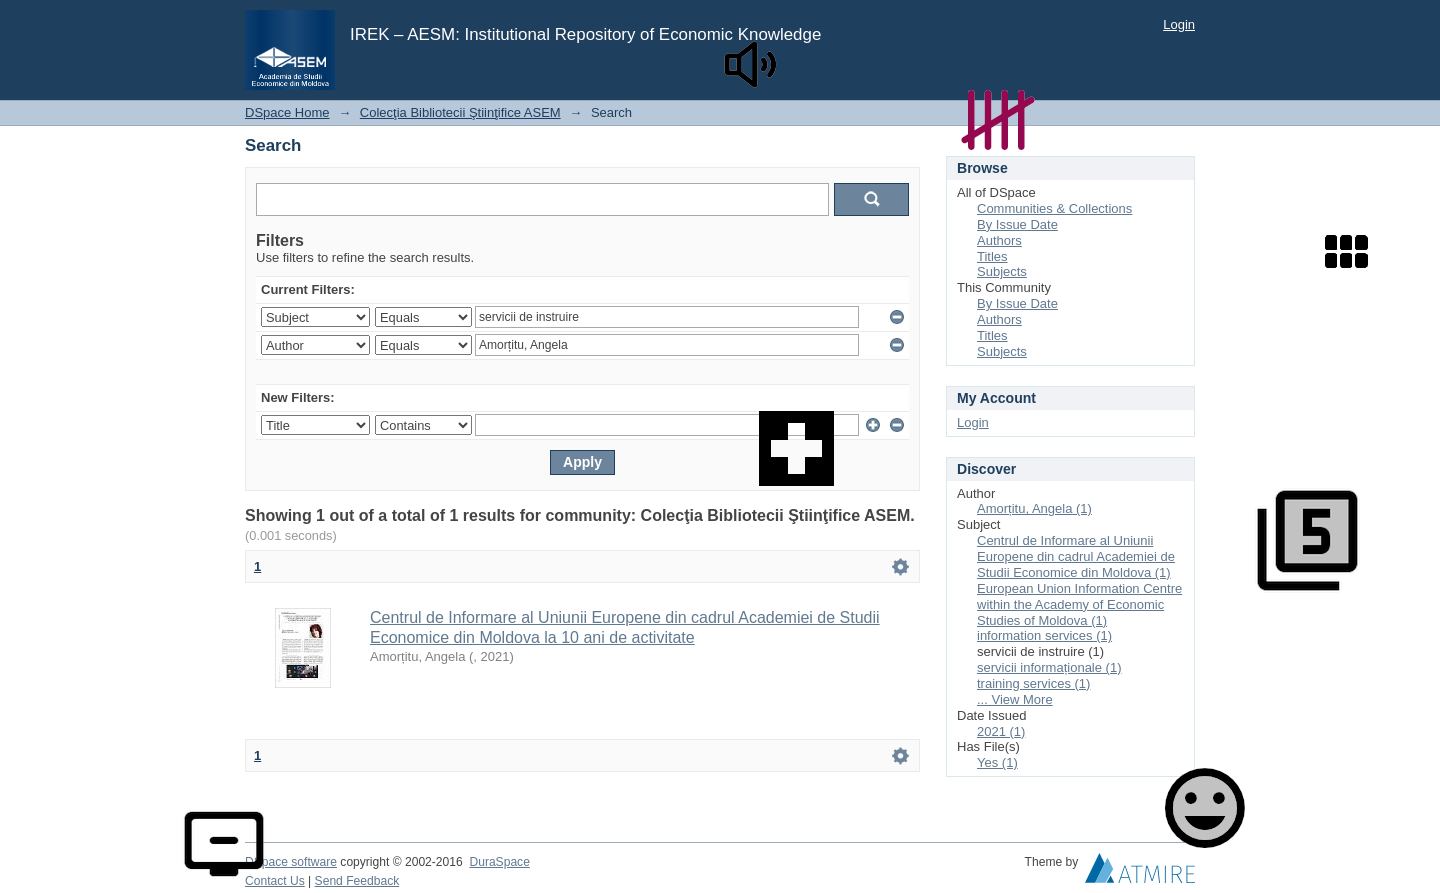 The image size is (1440, 893). What do you see at coordinates (1307, 540) in the screenshot?
I see `filter or view 5 items` at bounding box center [1307, 540].